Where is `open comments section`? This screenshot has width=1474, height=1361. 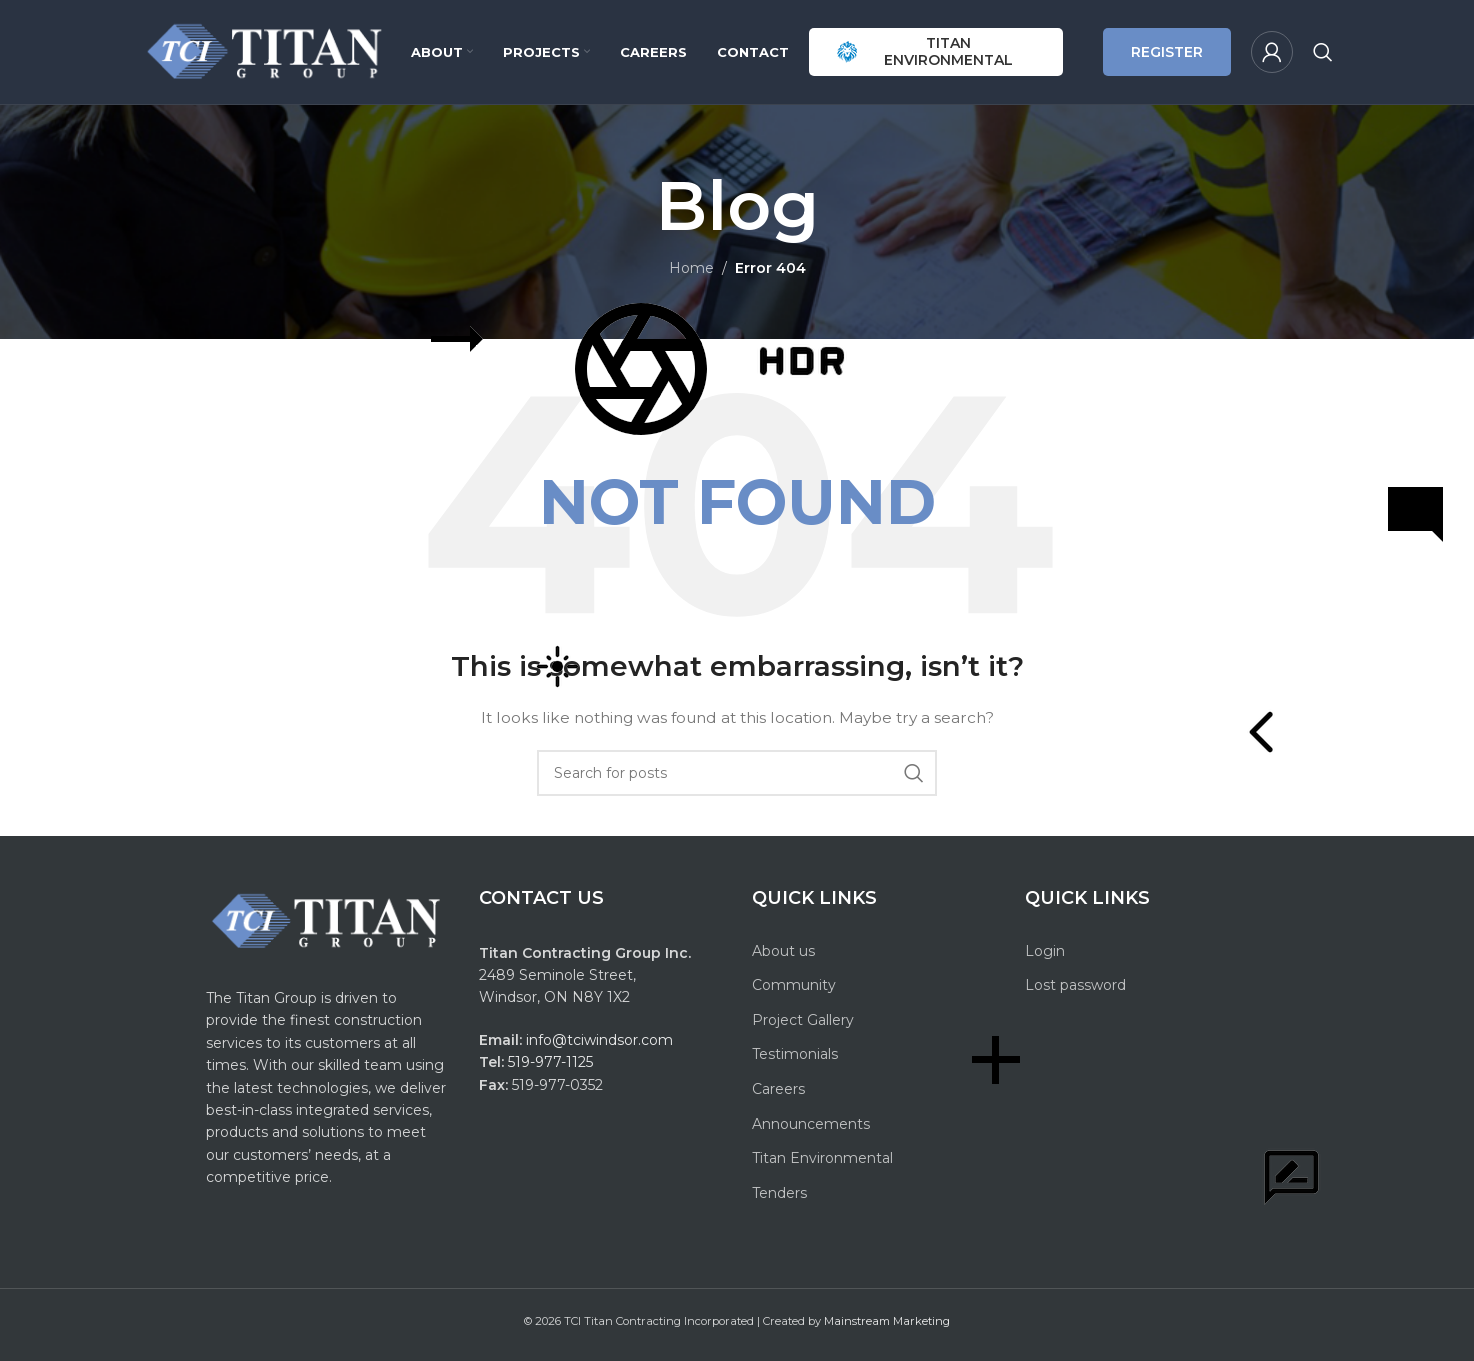 open comments section is located at coordinates (1415, 514).